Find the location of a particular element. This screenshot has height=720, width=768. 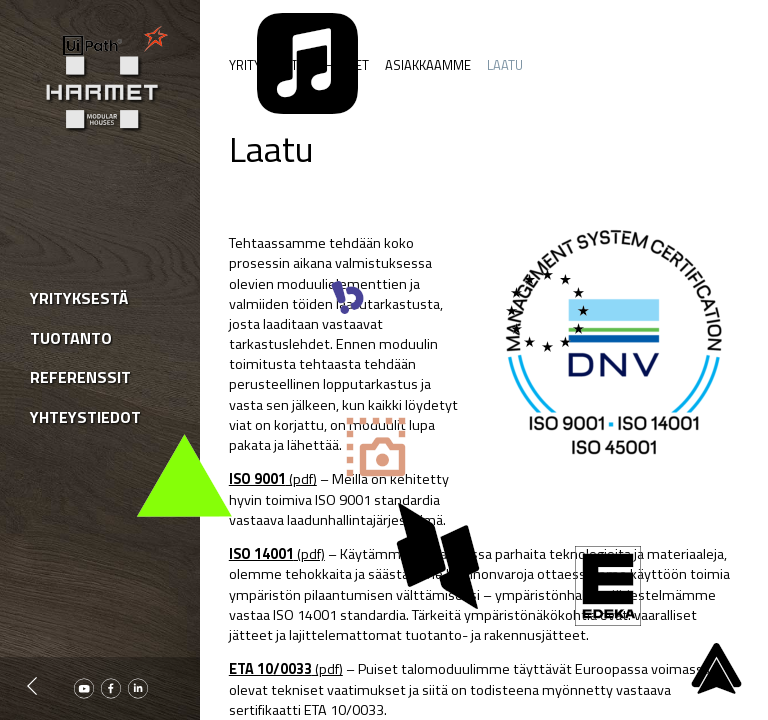

indicates EU-related content or services is located at coordinates (547, 310).